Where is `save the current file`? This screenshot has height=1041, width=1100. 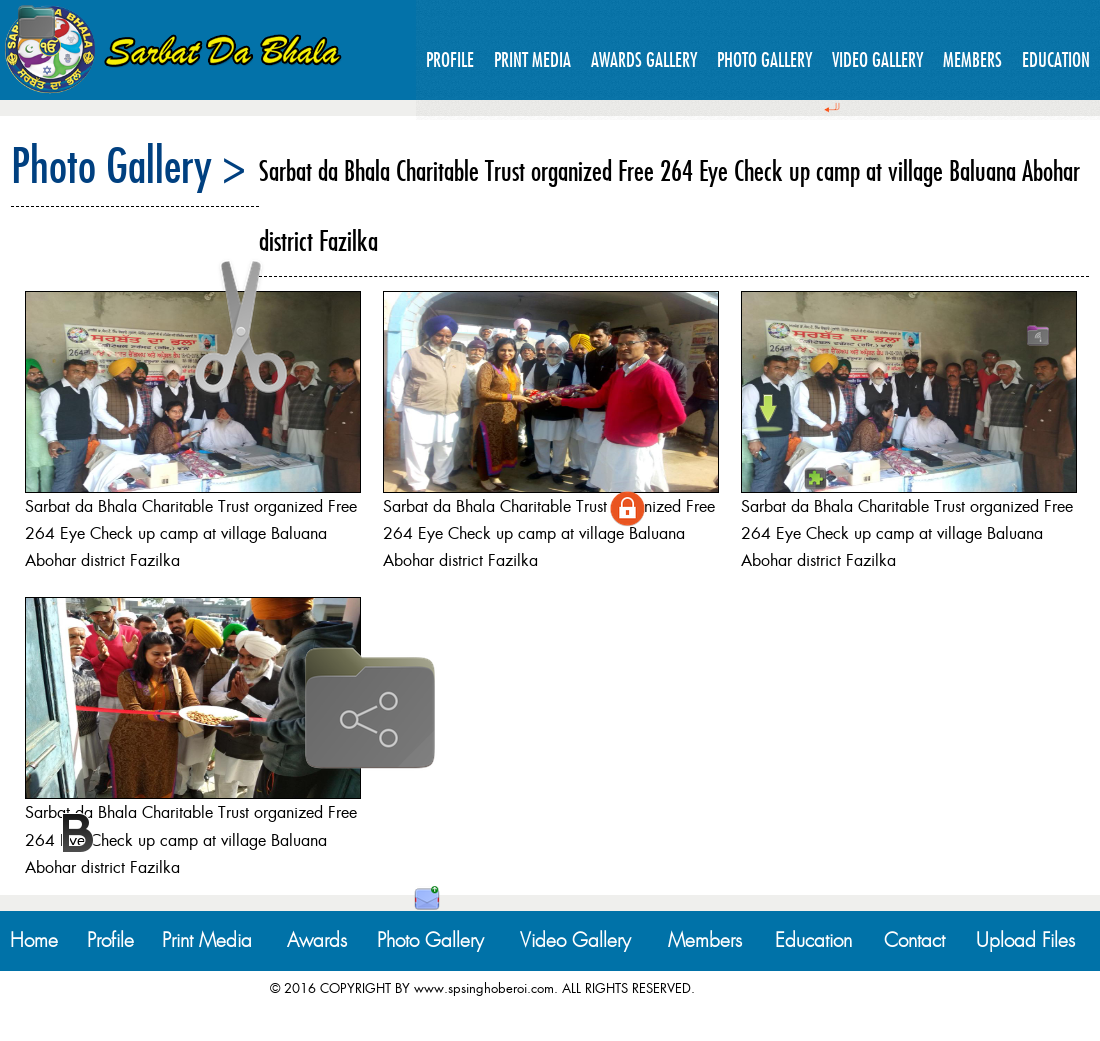
save the current file is located at coordinates (768, 409).